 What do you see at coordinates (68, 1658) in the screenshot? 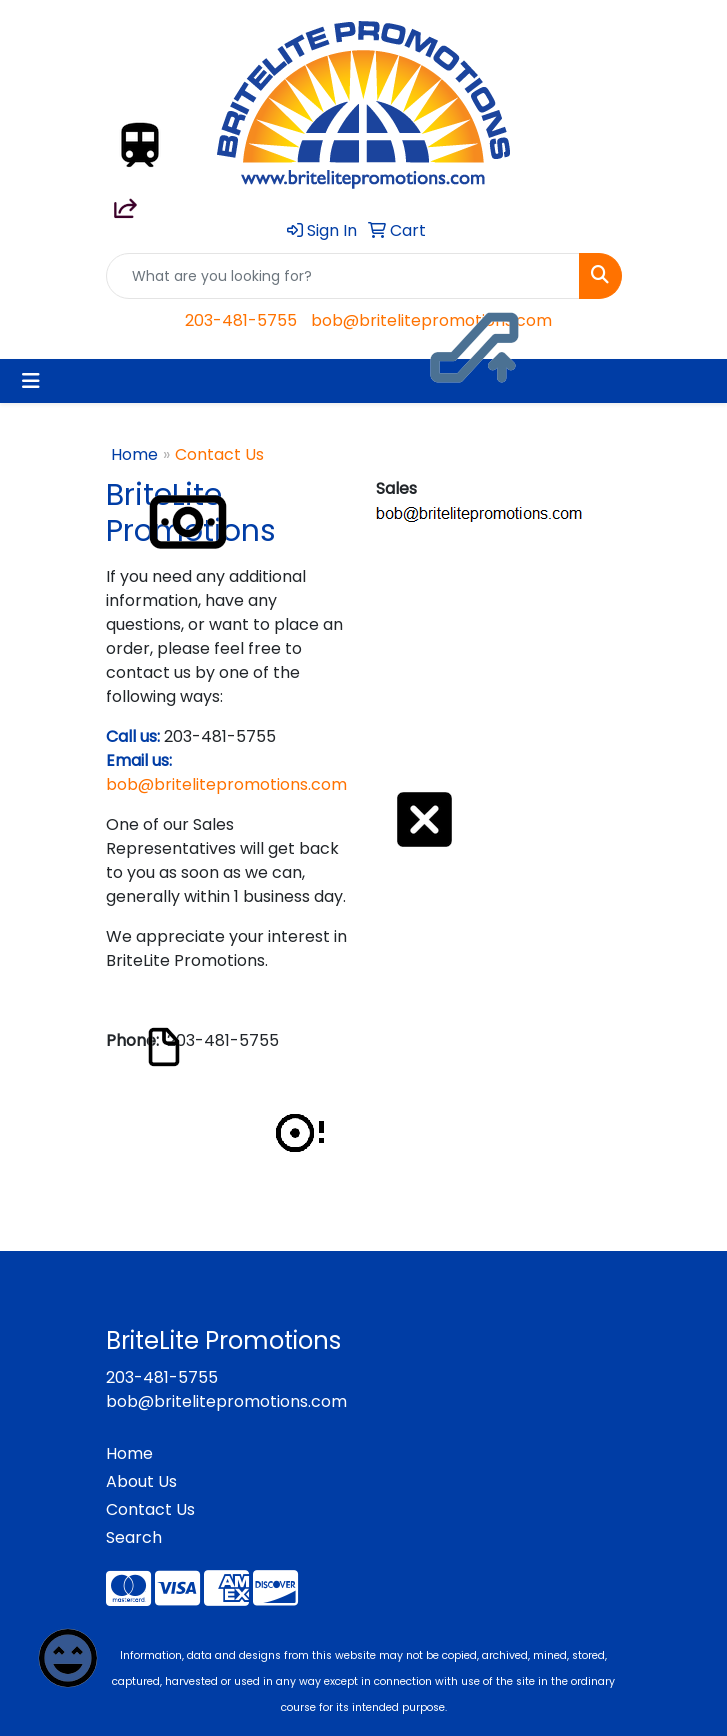
I see `rate your experience as very satisfied` at bounding box center [68, 1658].